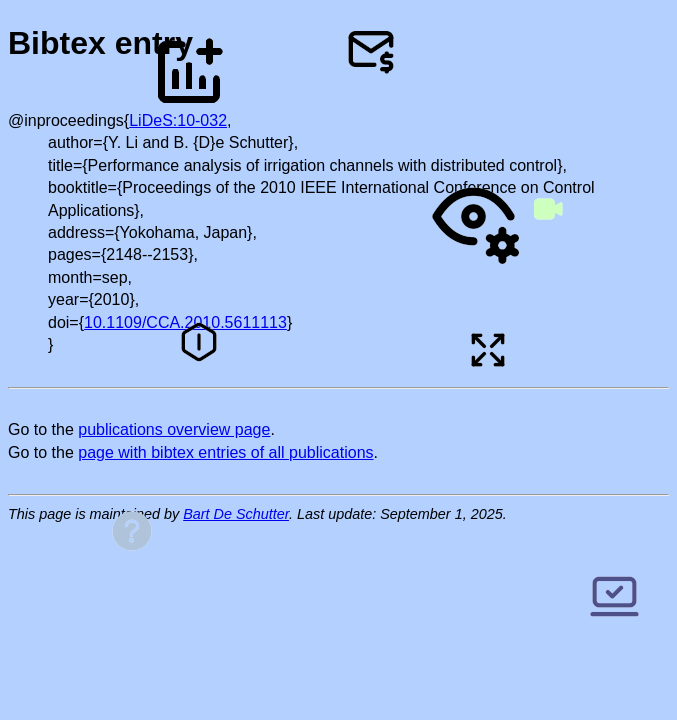 This screenshot has height=720, width=677. I want to click on access information or details, so click(199, 342).